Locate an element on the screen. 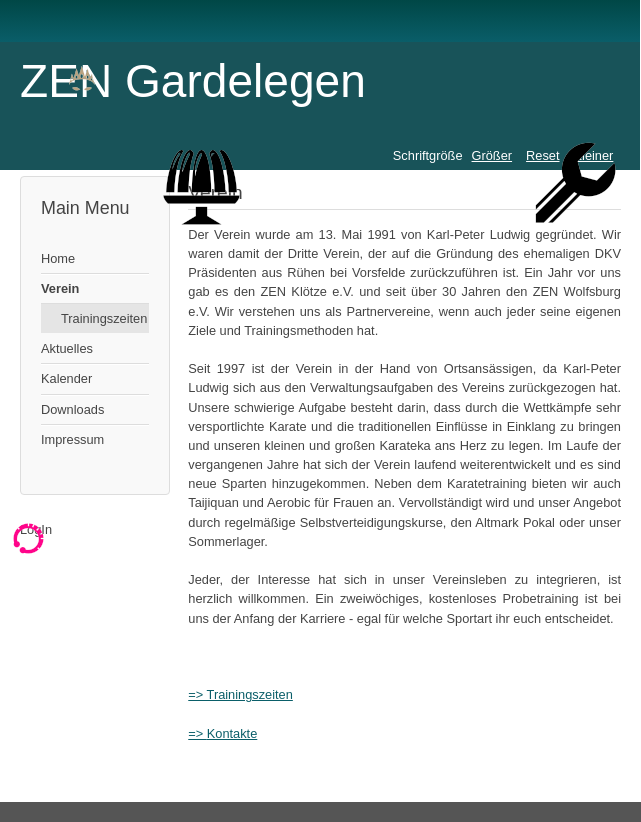 The image size is (641, 822). dessert or sweet treat category in a game menu is located at coordinates (201, 182).